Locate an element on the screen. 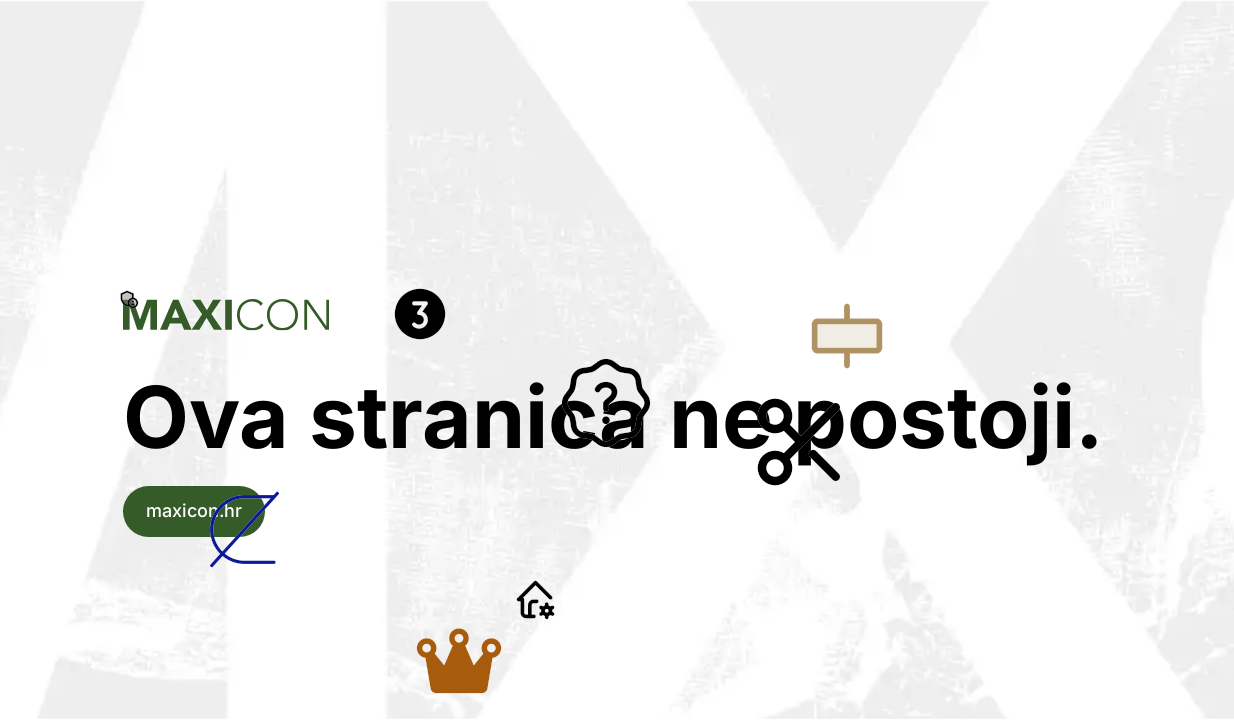  access admin panel settings is located at coordinates (128, 298).